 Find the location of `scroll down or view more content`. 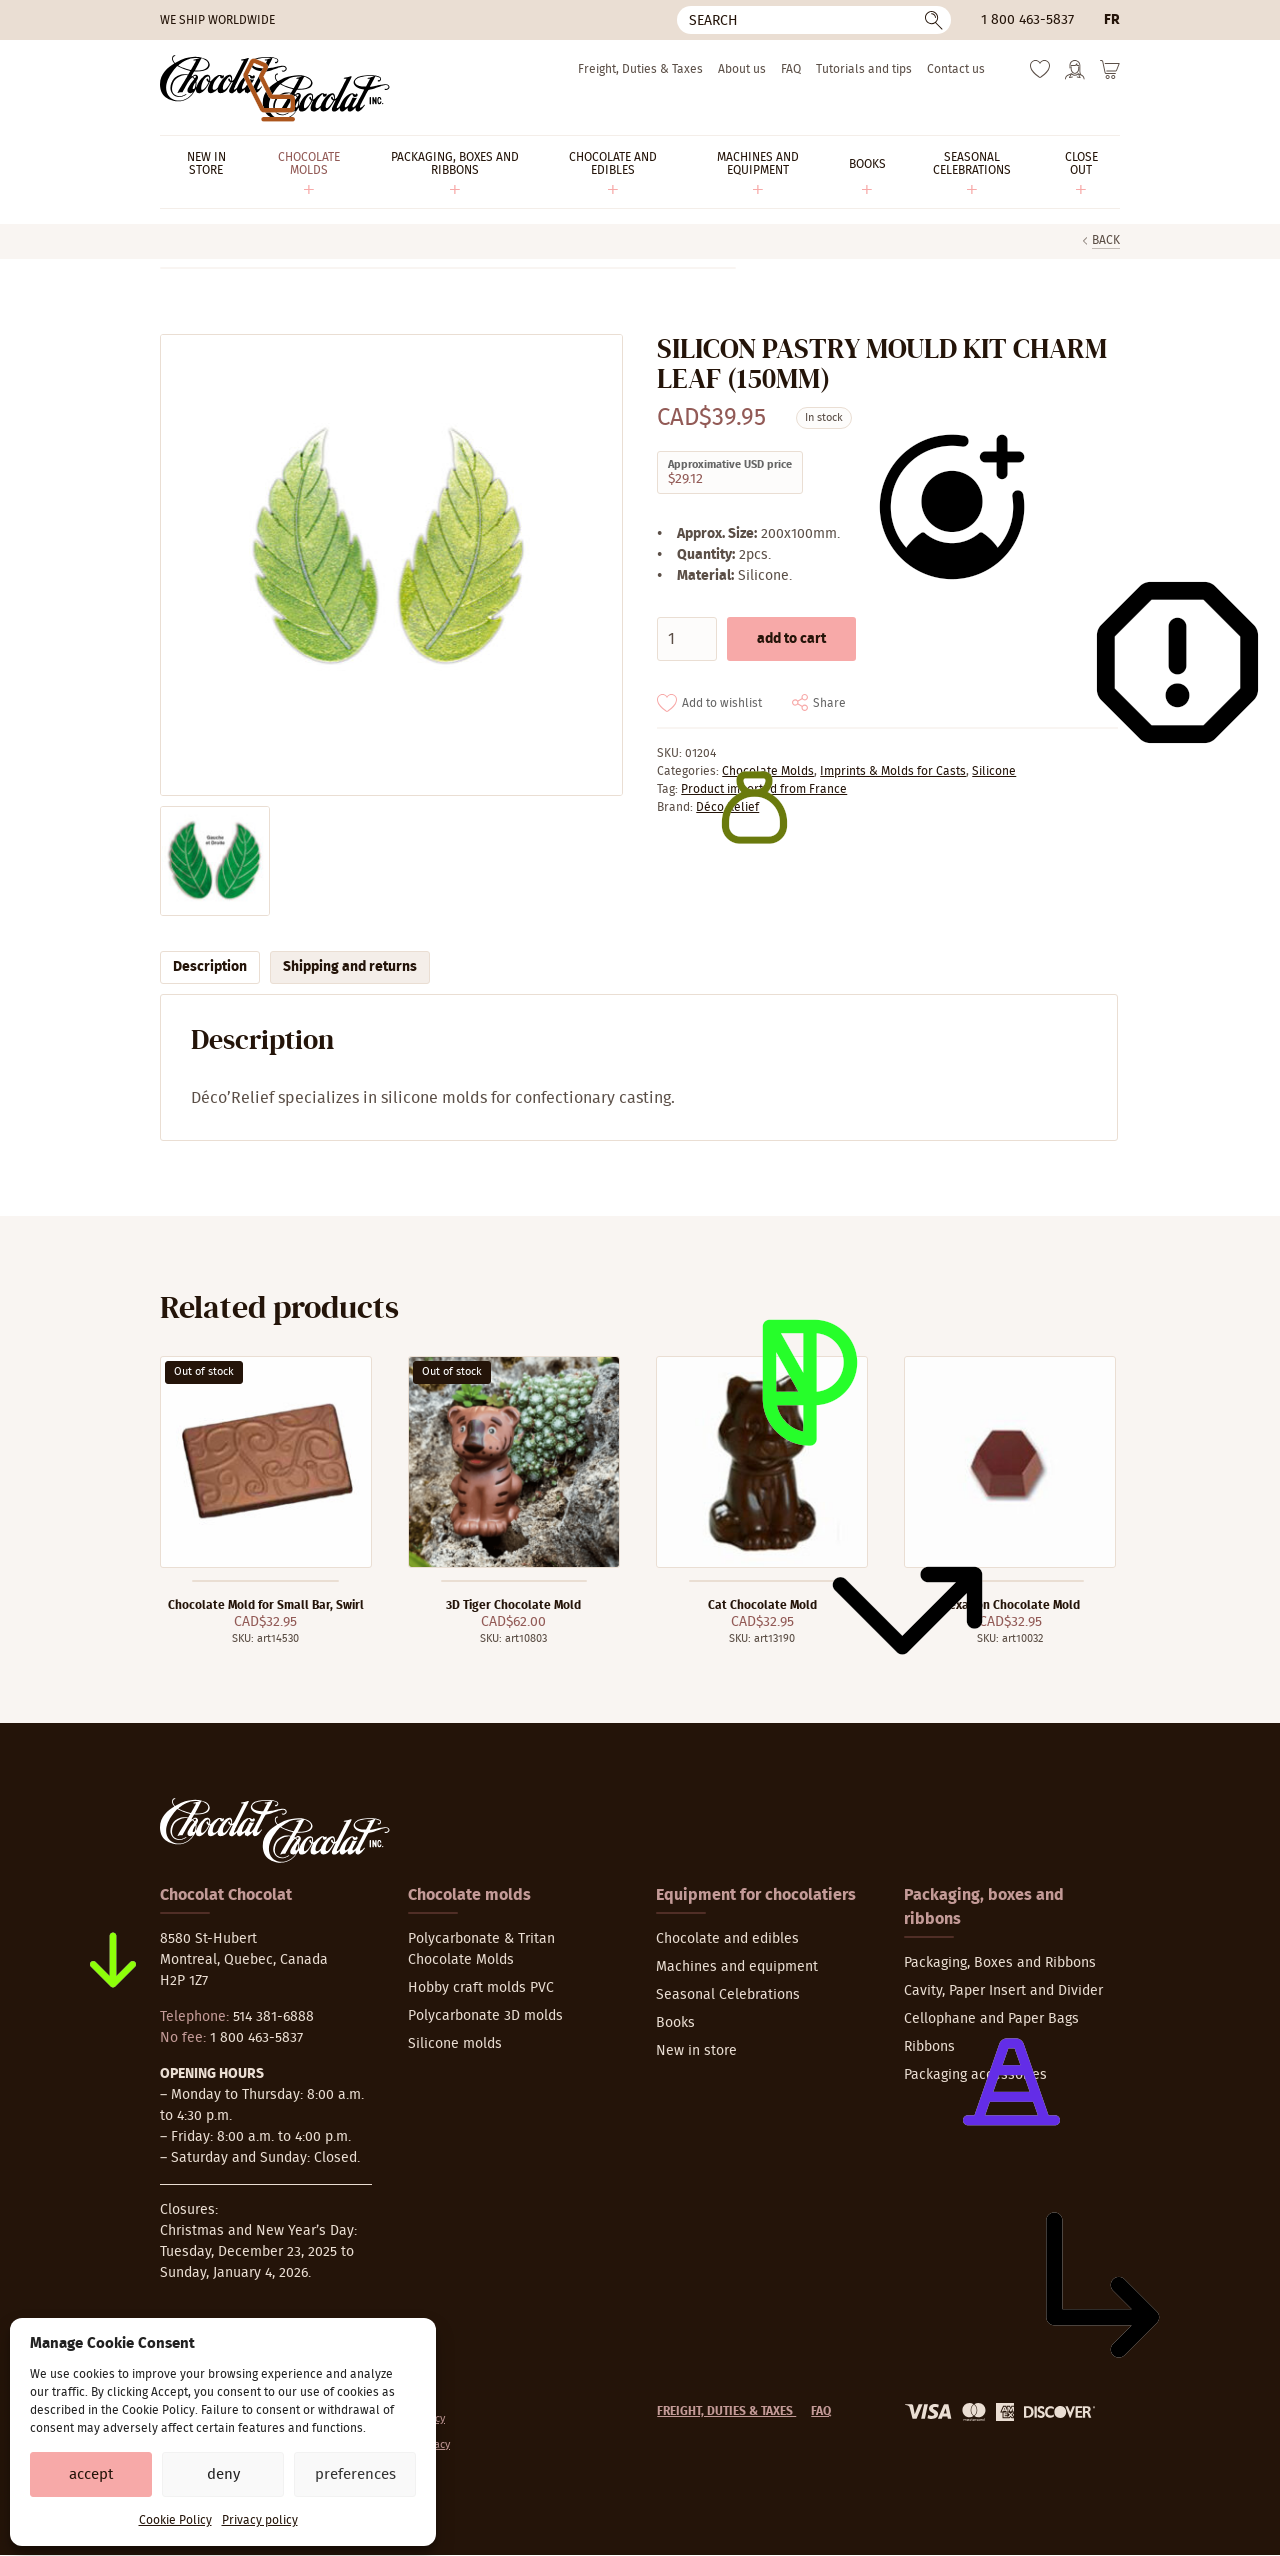

scroll down or view more content is located at coordinates (113, 1960).